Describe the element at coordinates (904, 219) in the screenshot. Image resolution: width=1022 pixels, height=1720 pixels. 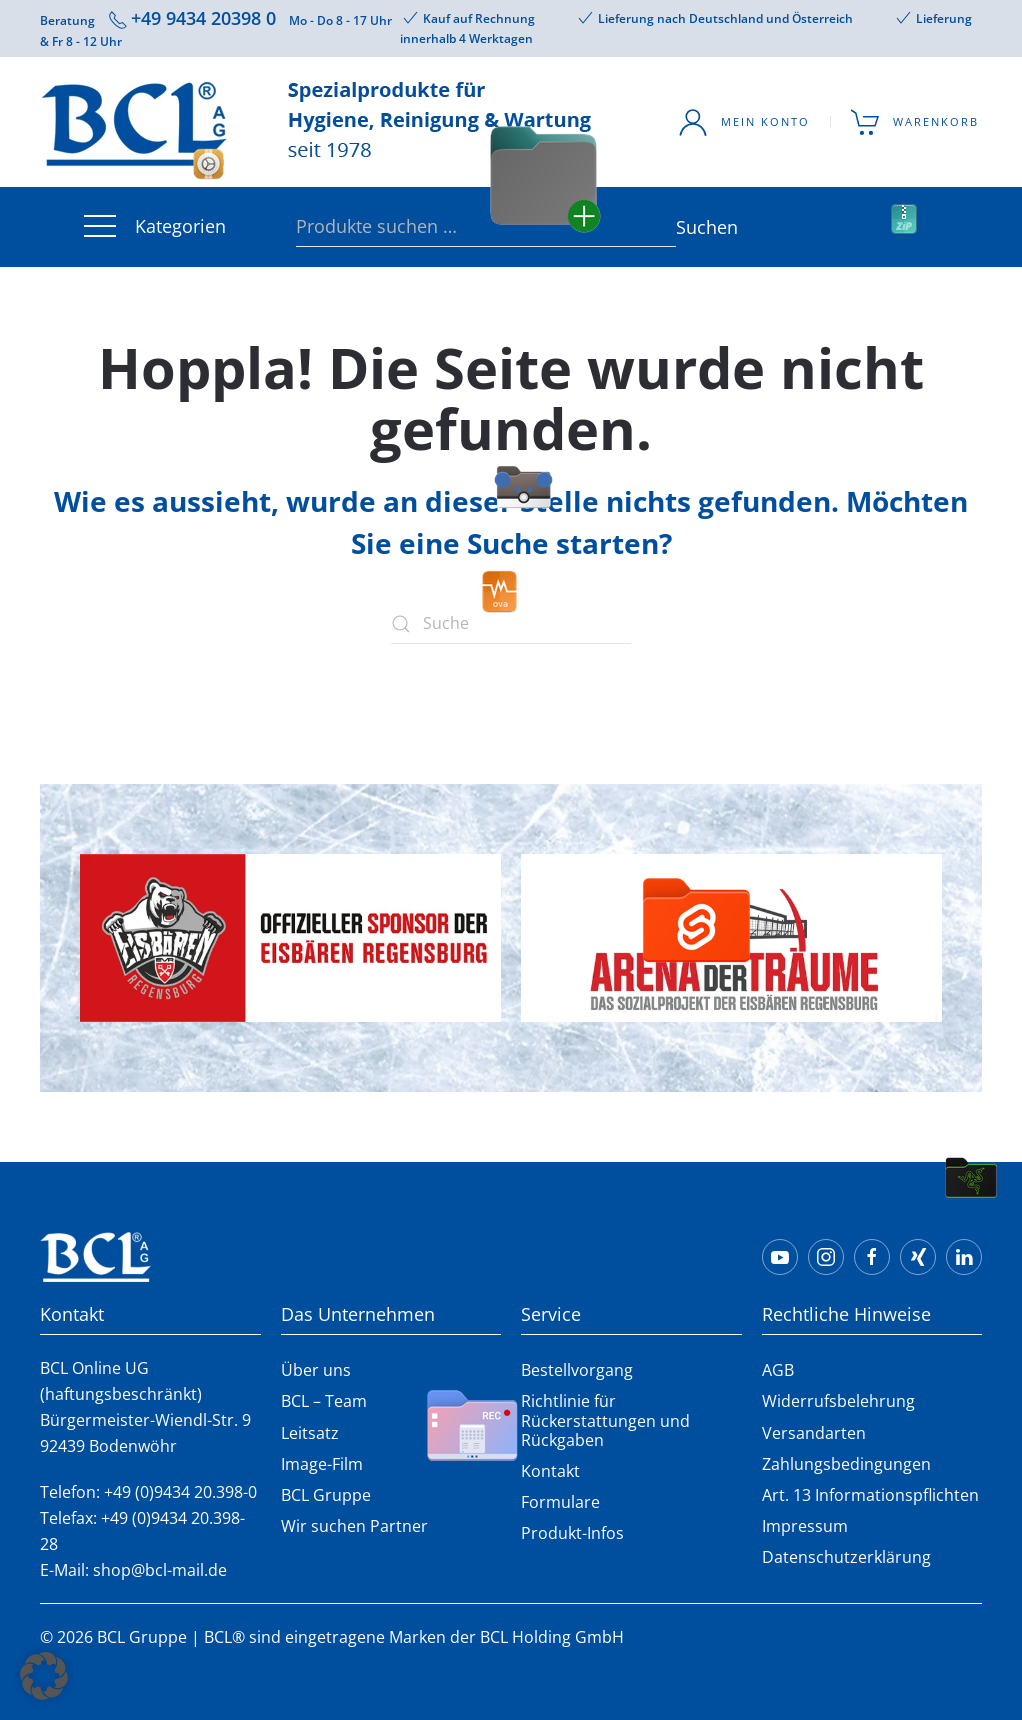
I see `open a compressed zip archive` at that location.